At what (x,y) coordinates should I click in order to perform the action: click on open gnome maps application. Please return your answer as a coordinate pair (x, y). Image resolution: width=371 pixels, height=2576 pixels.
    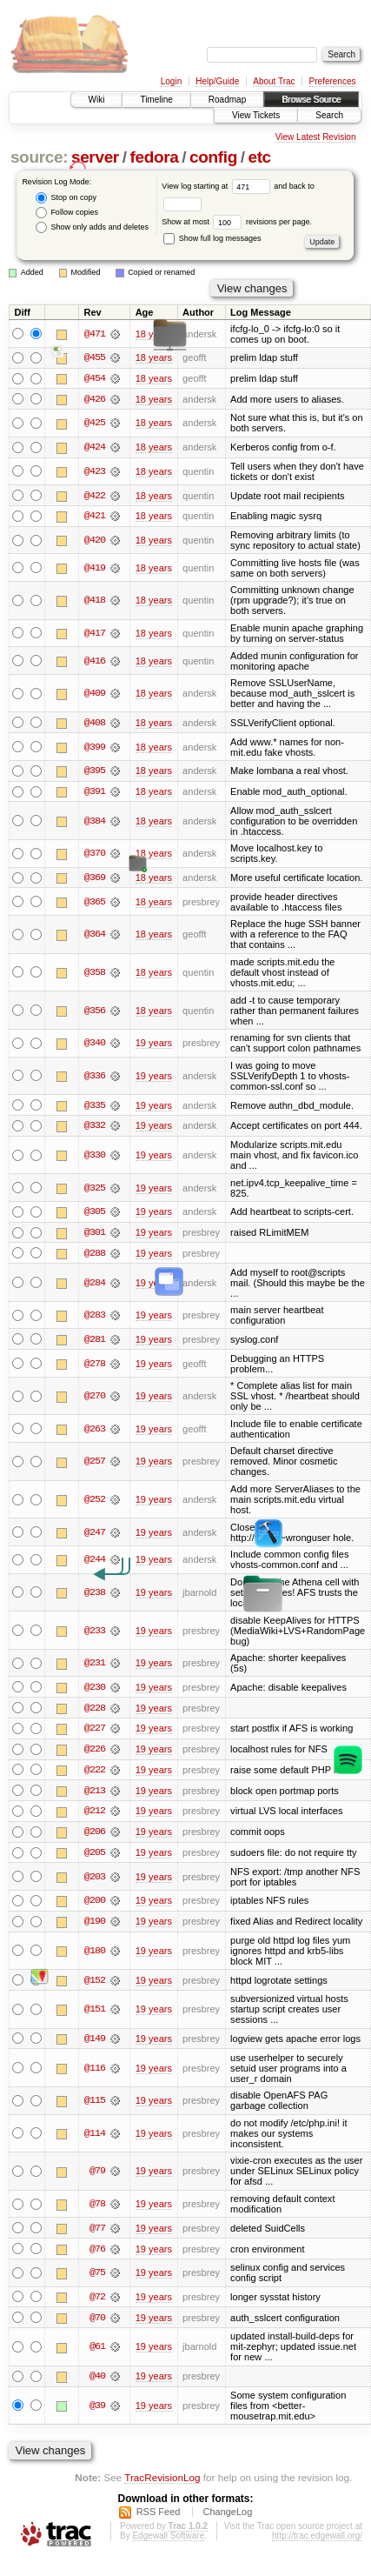
    Looking at the image, I should click on (39, 1976).